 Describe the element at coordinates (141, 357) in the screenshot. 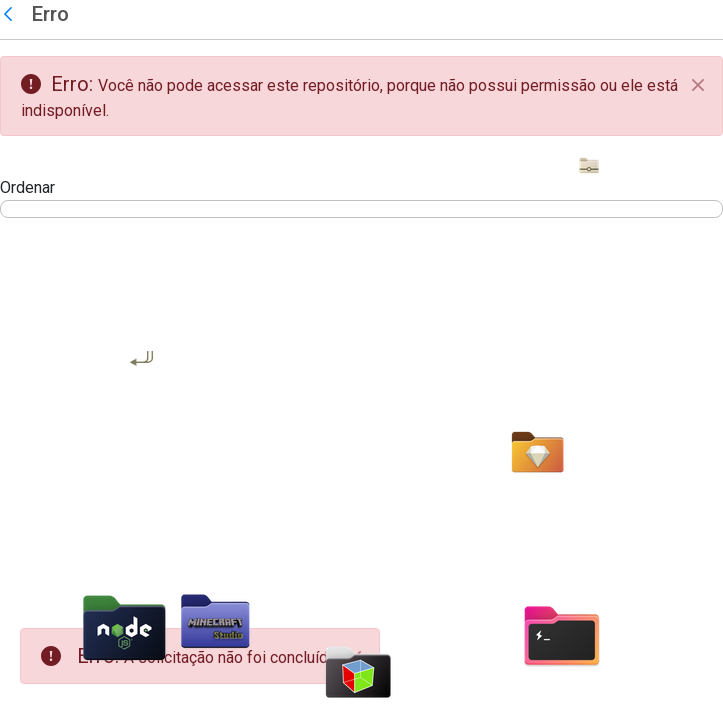

I see `reply to all recipients of an email` at that location.